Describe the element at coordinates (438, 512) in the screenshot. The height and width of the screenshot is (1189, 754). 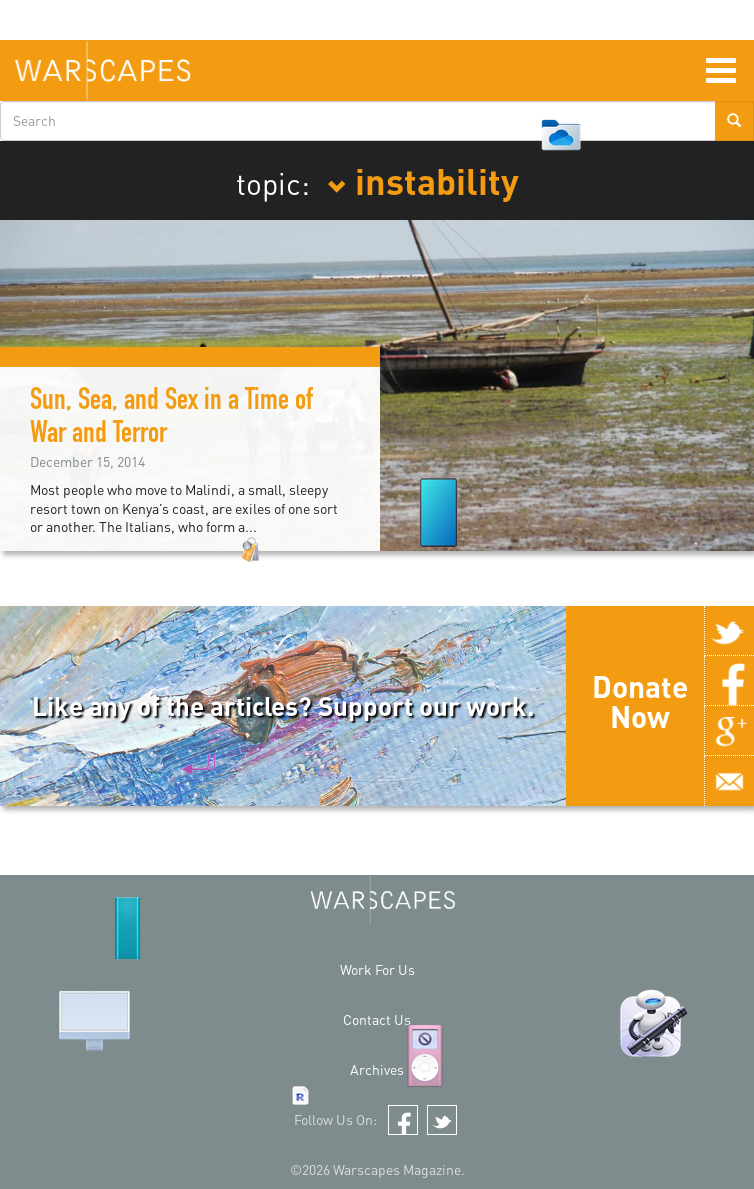
I see `indicates a connected mobile device` at that location.